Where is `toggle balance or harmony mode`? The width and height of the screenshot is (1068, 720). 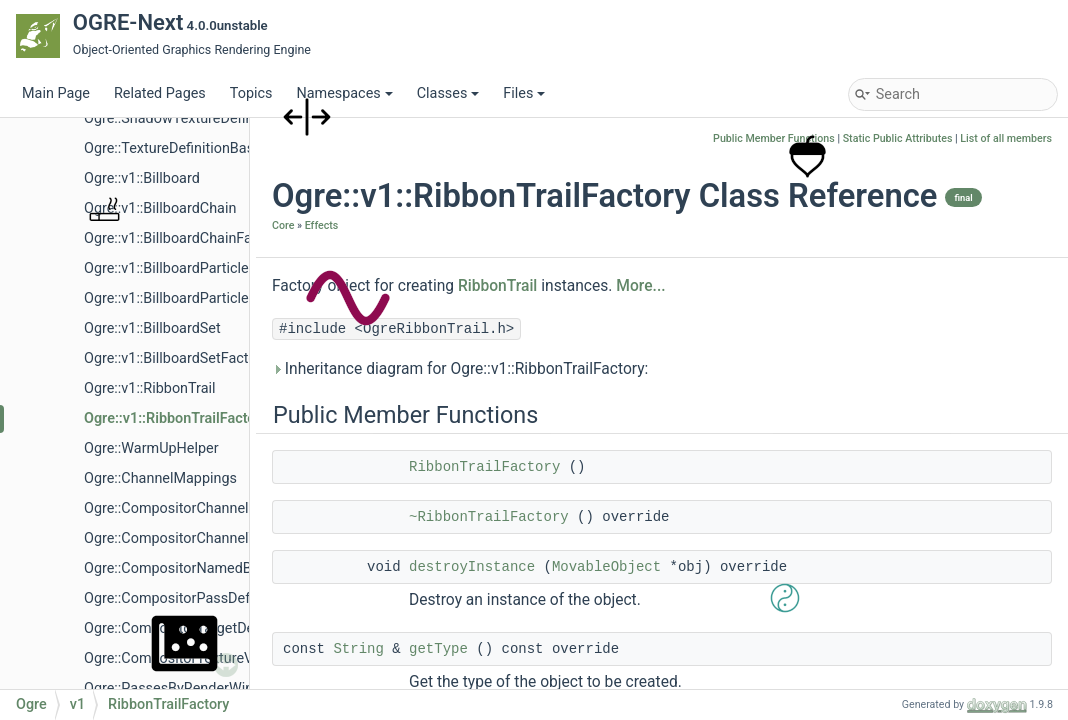 toggle balance or harmony mode is located at coordinates (785, 598).